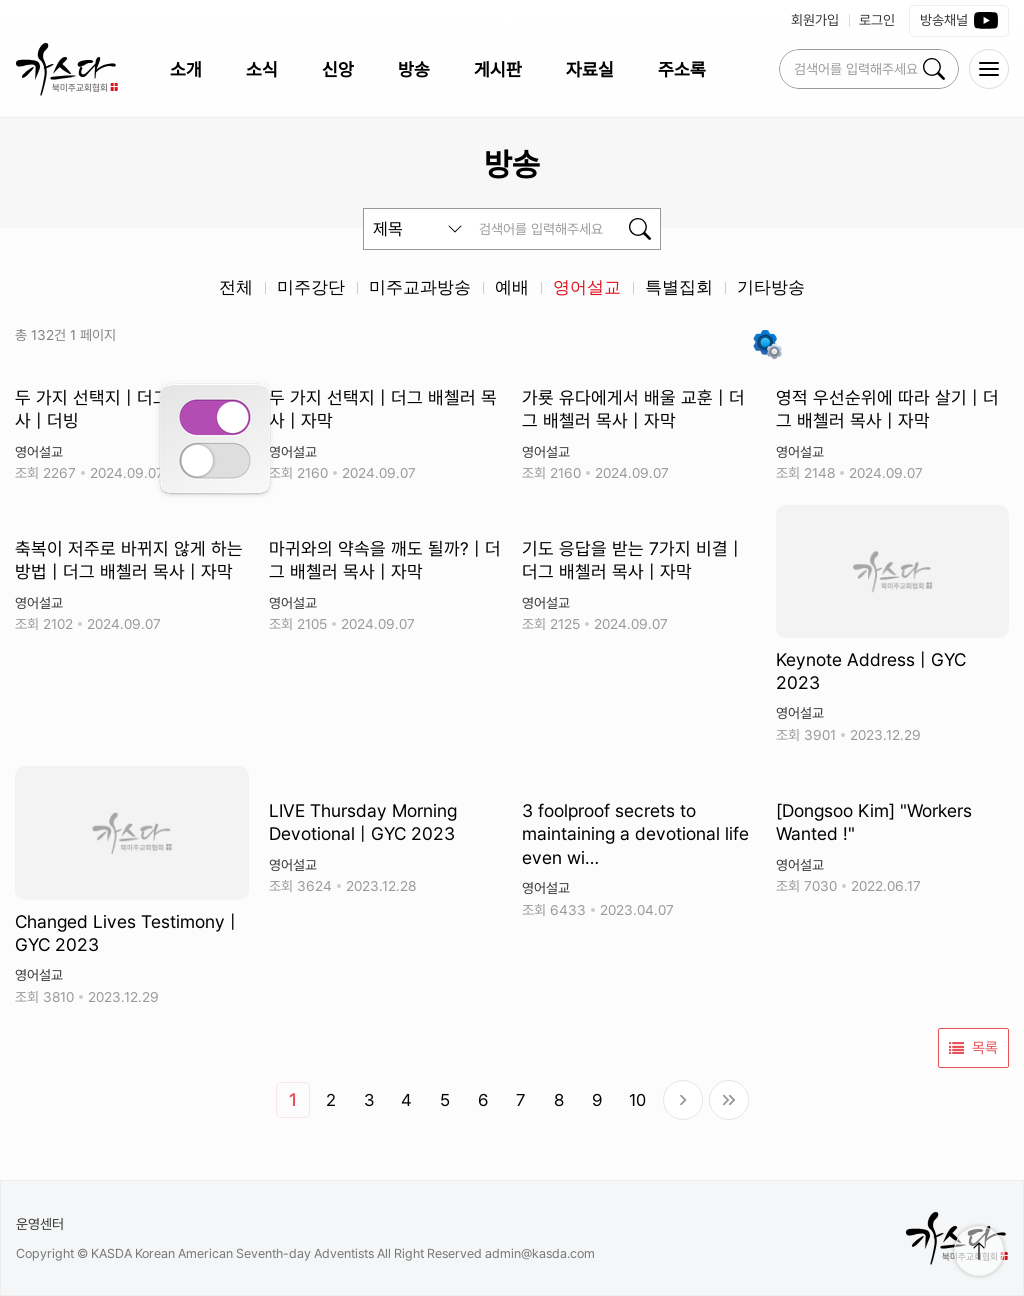  What do you see at coordinates (768, 345) in the screenshot?
I see `open system settings` at bounding box center [768, 345].